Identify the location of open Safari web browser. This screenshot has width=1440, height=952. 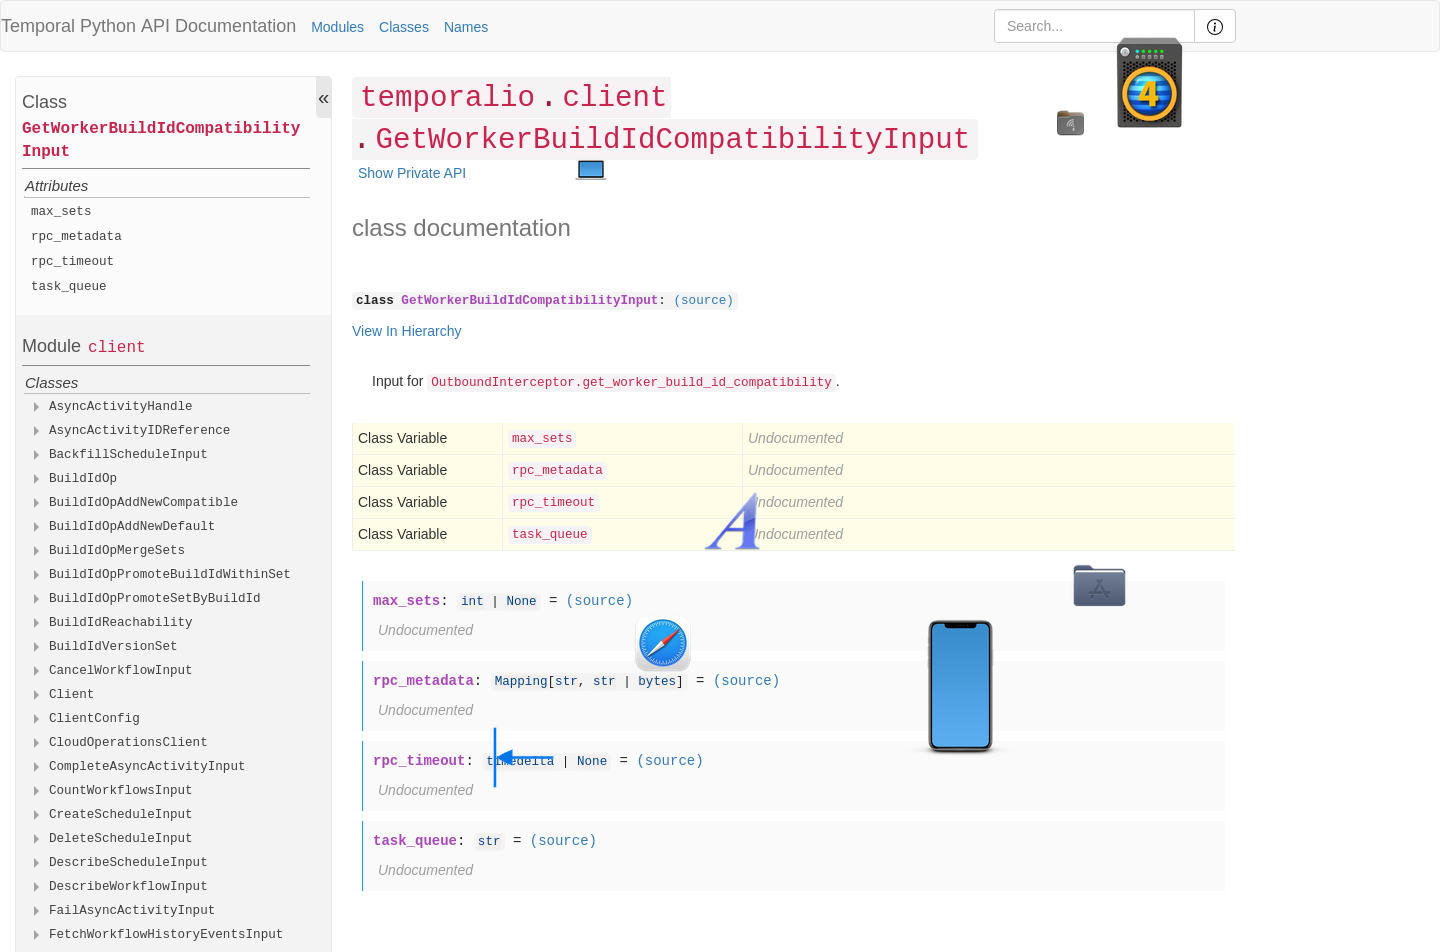
(663, 643).